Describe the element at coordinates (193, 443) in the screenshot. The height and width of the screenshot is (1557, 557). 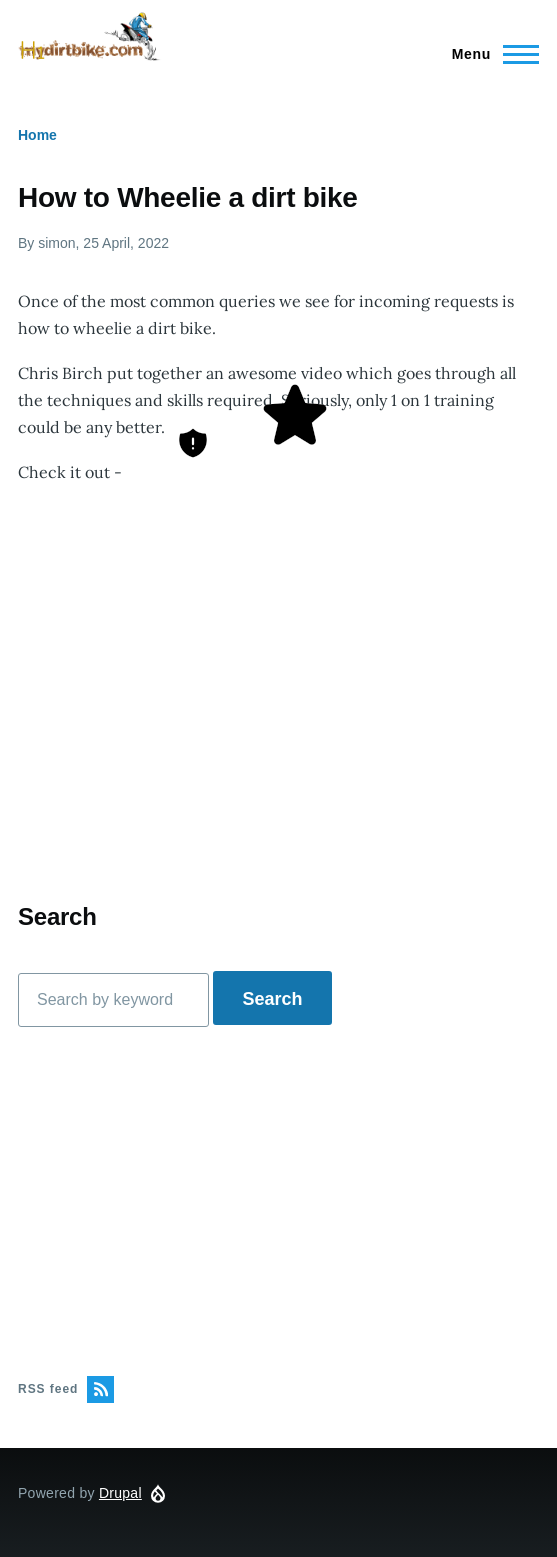
I see `security warning or alert detected` at that location.